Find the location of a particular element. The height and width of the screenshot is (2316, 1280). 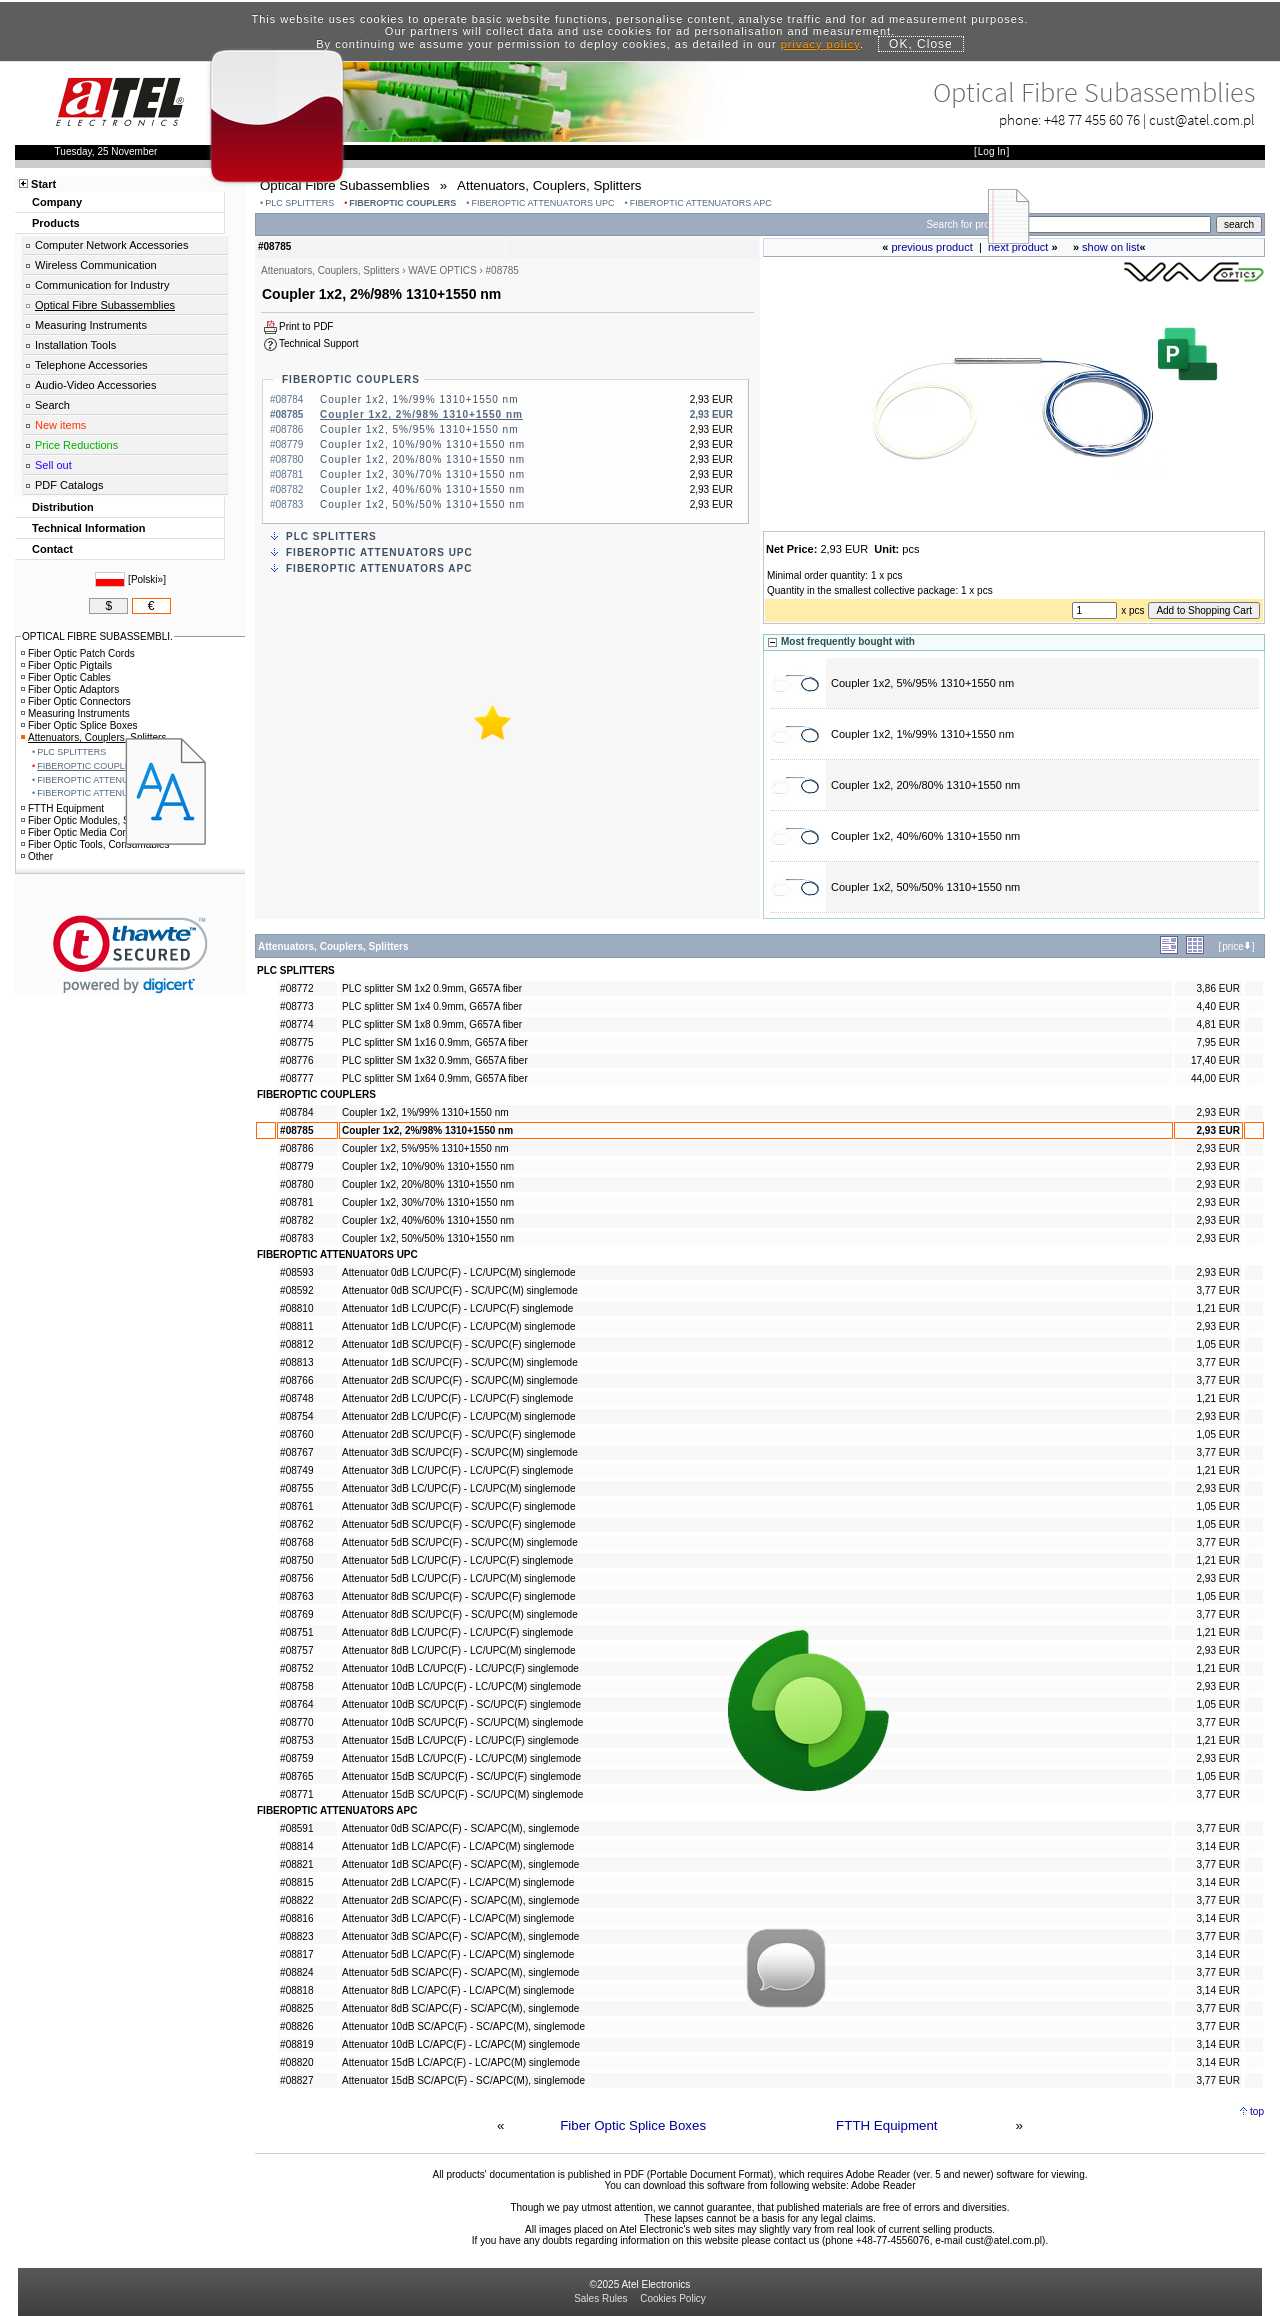

open a text document is located at coordinates (1008, 216).